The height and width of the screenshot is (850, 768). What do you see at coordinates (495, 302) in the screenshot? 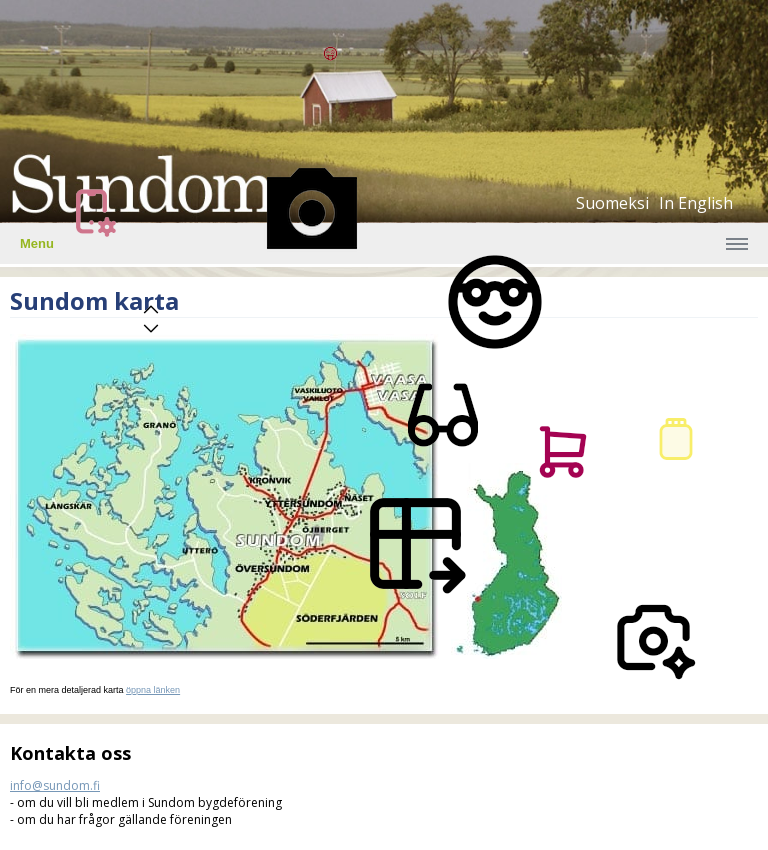
I see `select nerd or geeky mood/reaction` at bounding box center [495, 302].